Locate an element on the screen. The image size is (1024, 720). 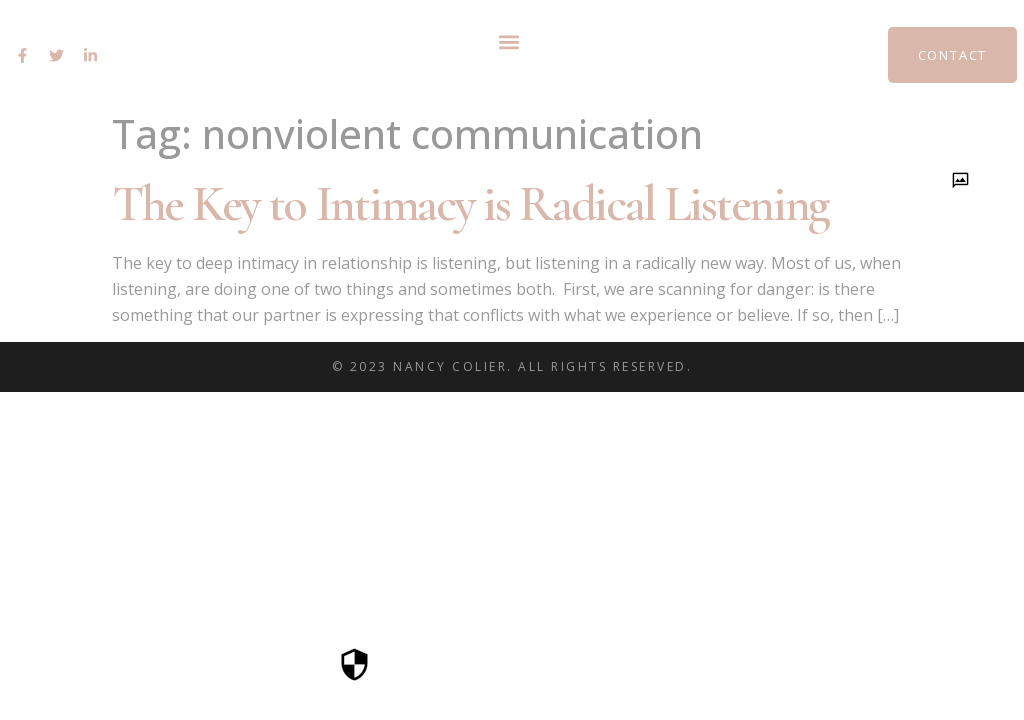
send or receive a picture message is located at coordinates (960, 180).